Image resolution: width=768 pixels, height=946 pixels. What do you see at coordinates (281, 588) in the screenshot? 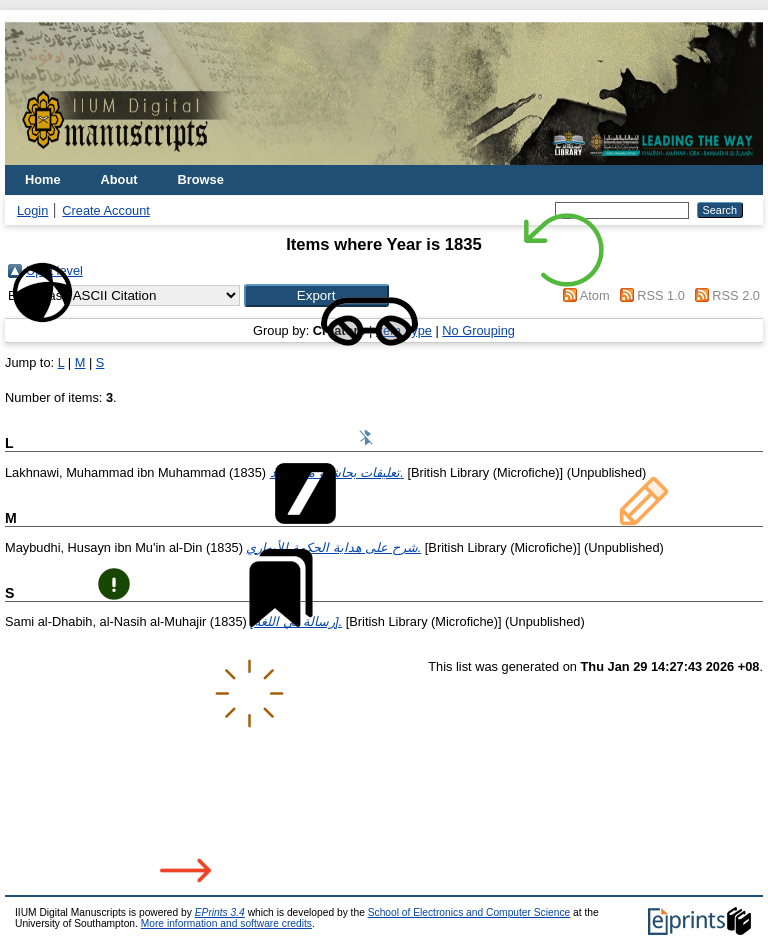
I see `view your saved bookmarks` at bounding box center [281, 588].